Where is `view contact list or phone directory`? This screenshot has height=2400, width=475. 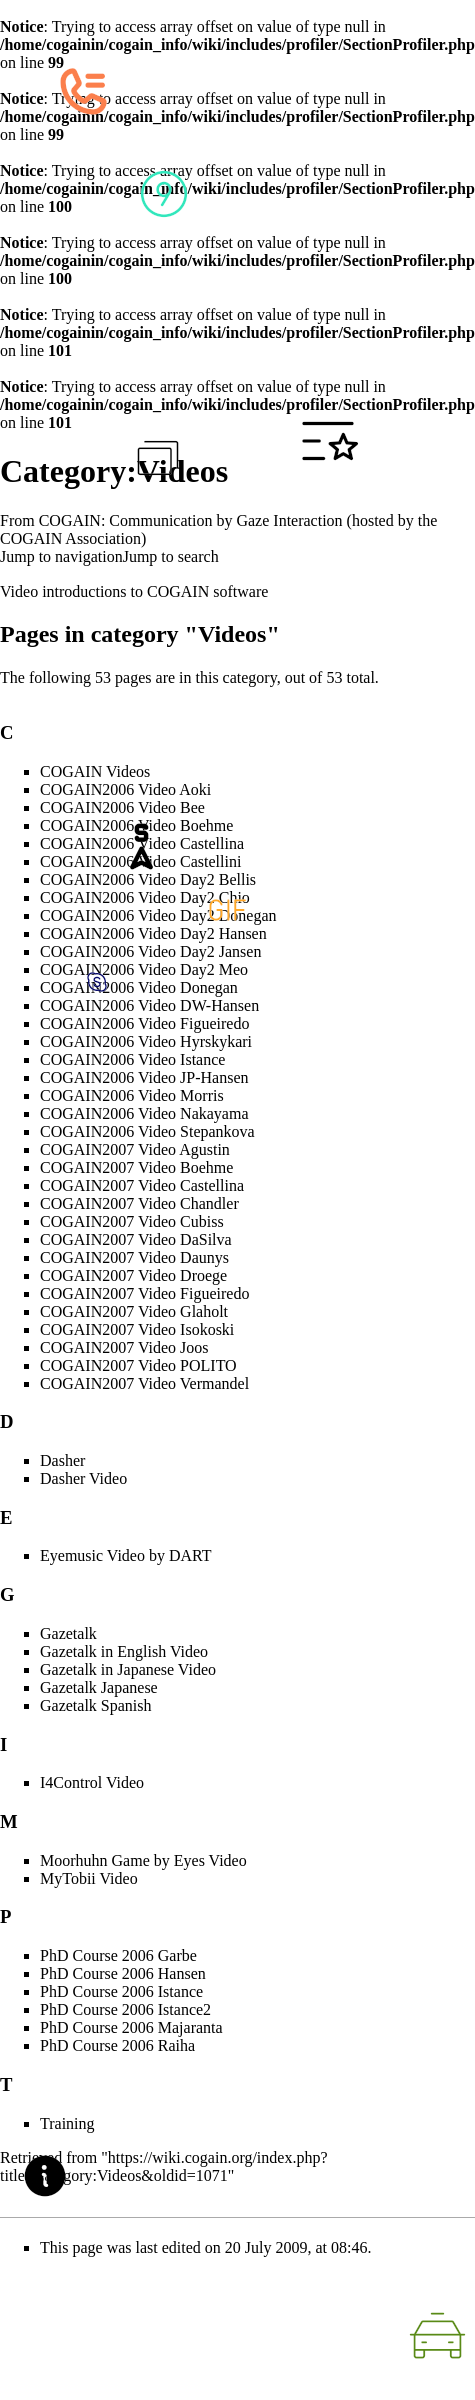 view contact list or phone directory is located at coordinates (84, 90).